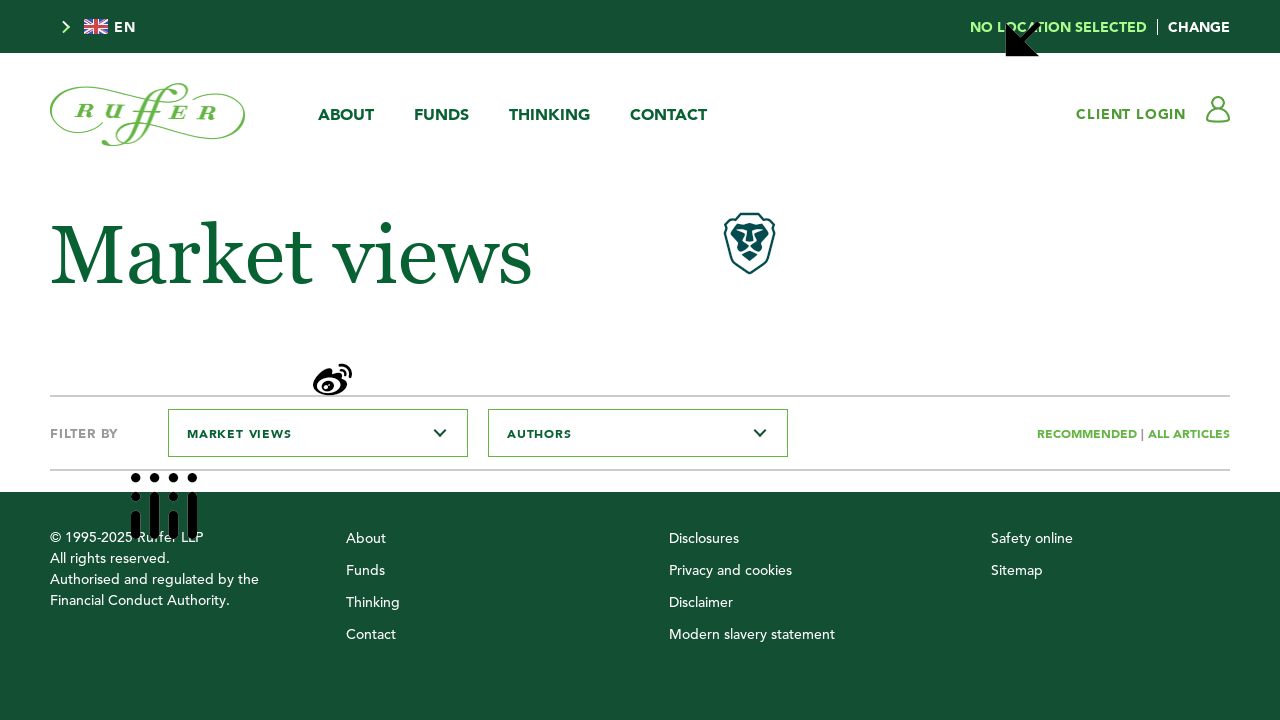 The image size is (1280, 720). What do you see at coordinates (749, 243) in the screenshot?
I see `open the Brave browser` at bounding box center [749, 243].